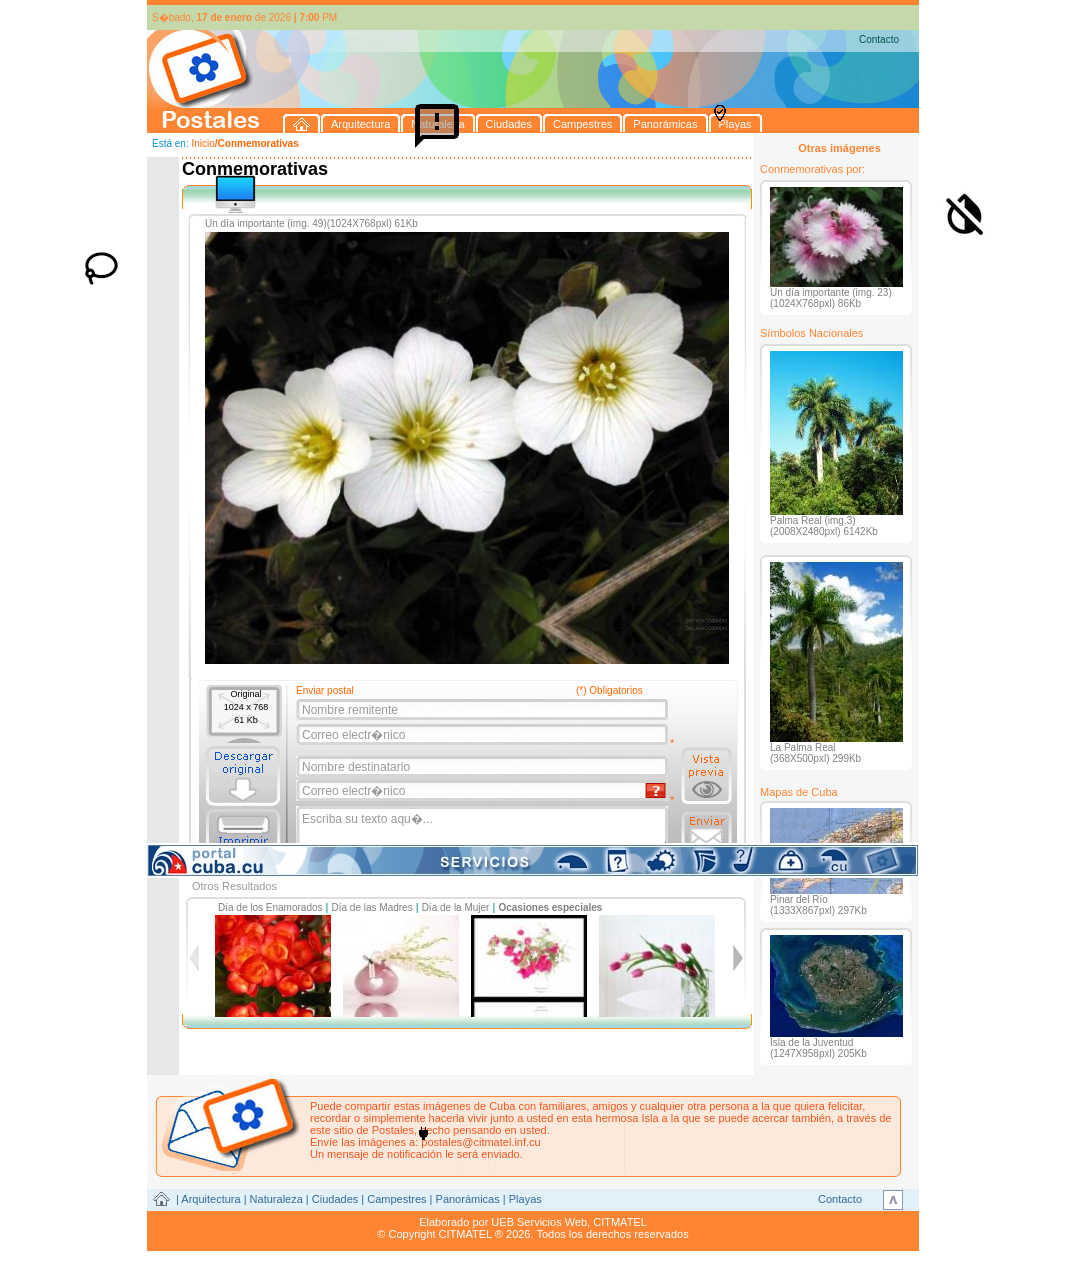 The width and height of the screenshot is (1066, 1286). Describe the element at coordinates (720, 113) in the screenshot. I see `confirm or select a location` at that location.